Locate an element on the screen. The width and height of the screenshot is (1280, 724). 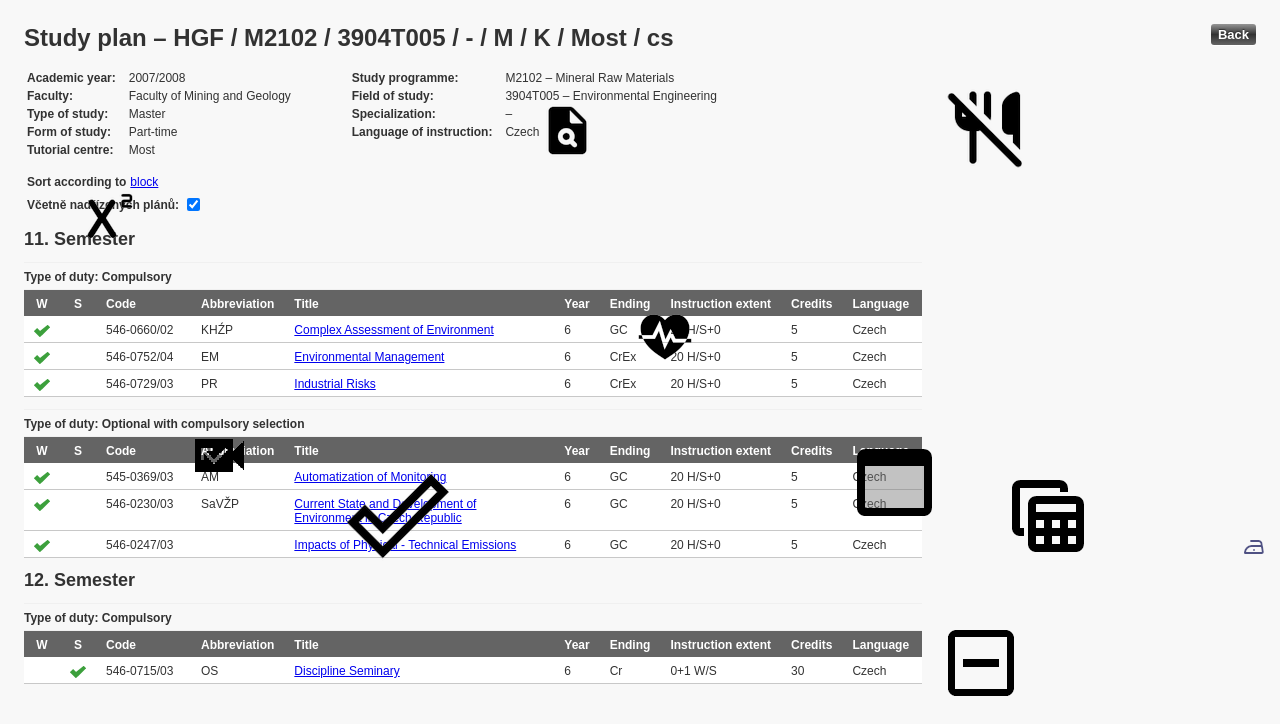
indicates no food or meals available is located at coordinates (987, 127).